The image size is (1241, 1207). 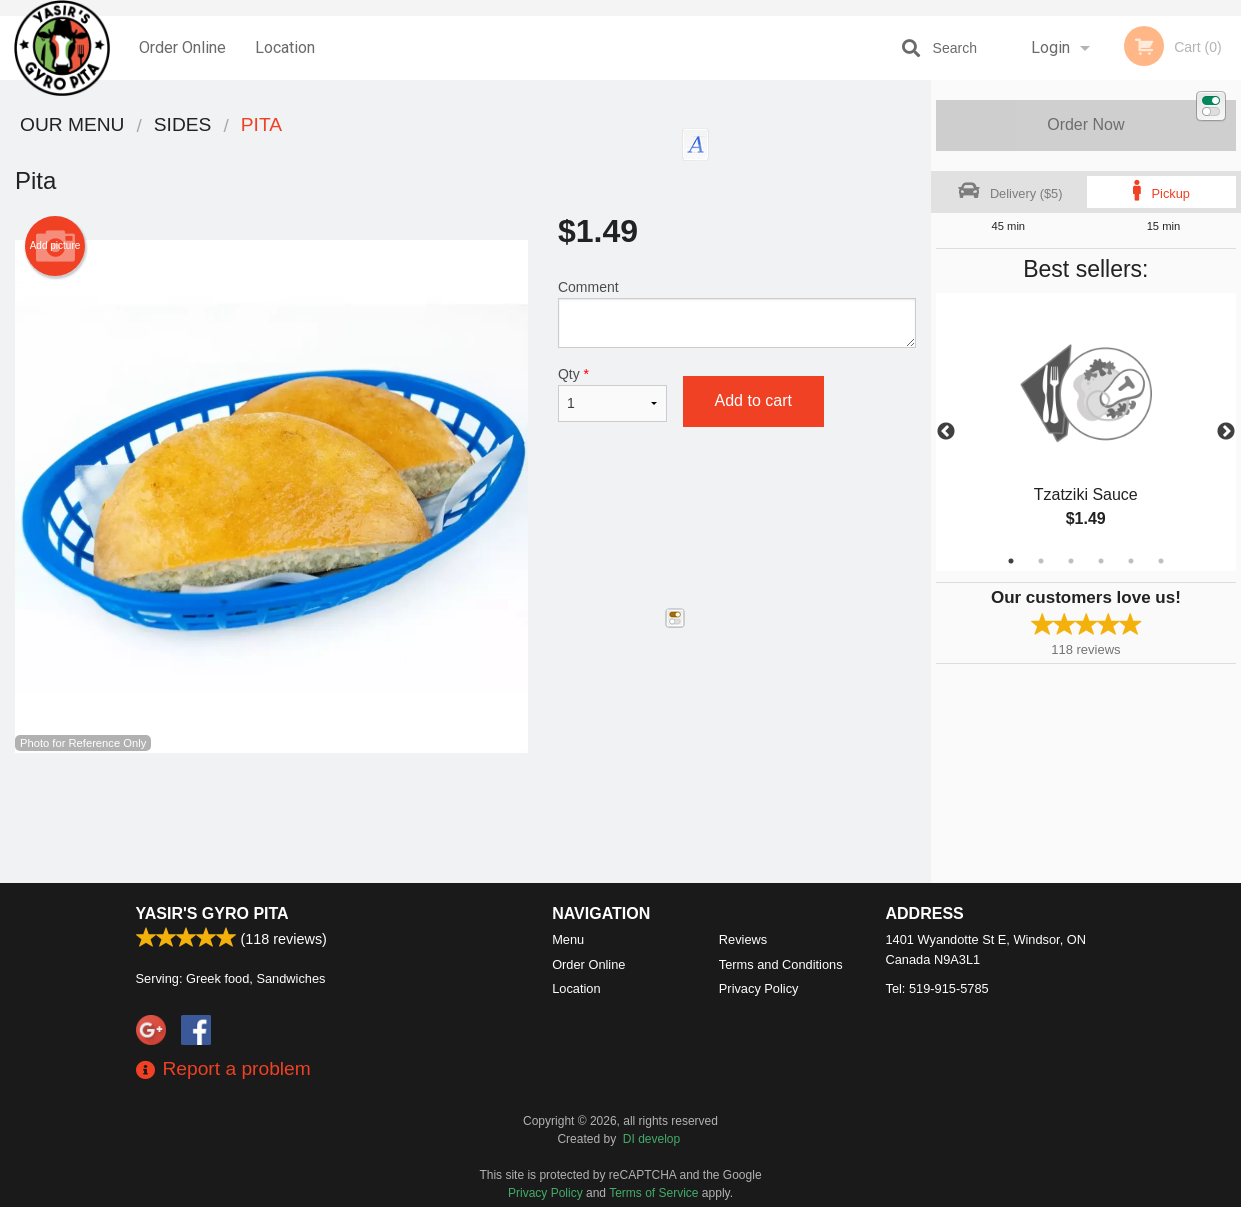 What do you see at coordinates (695, 144) in the screenshot?
I see `open a font file` at bounding box center [695, 144].